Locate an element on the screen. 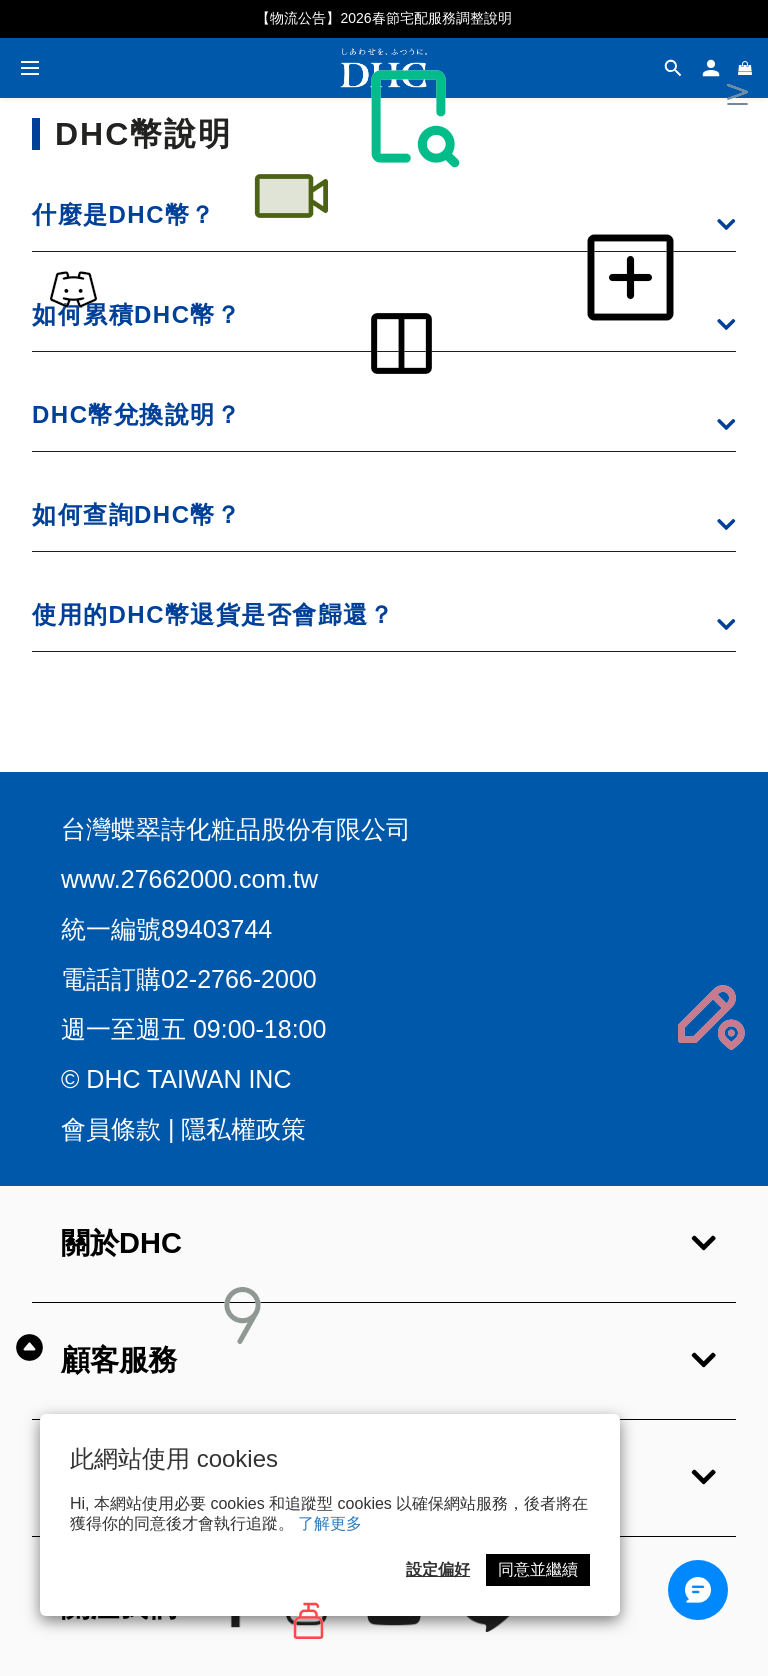 The image size is (768, 1676). start a video call is located at coordinates (289, 196).